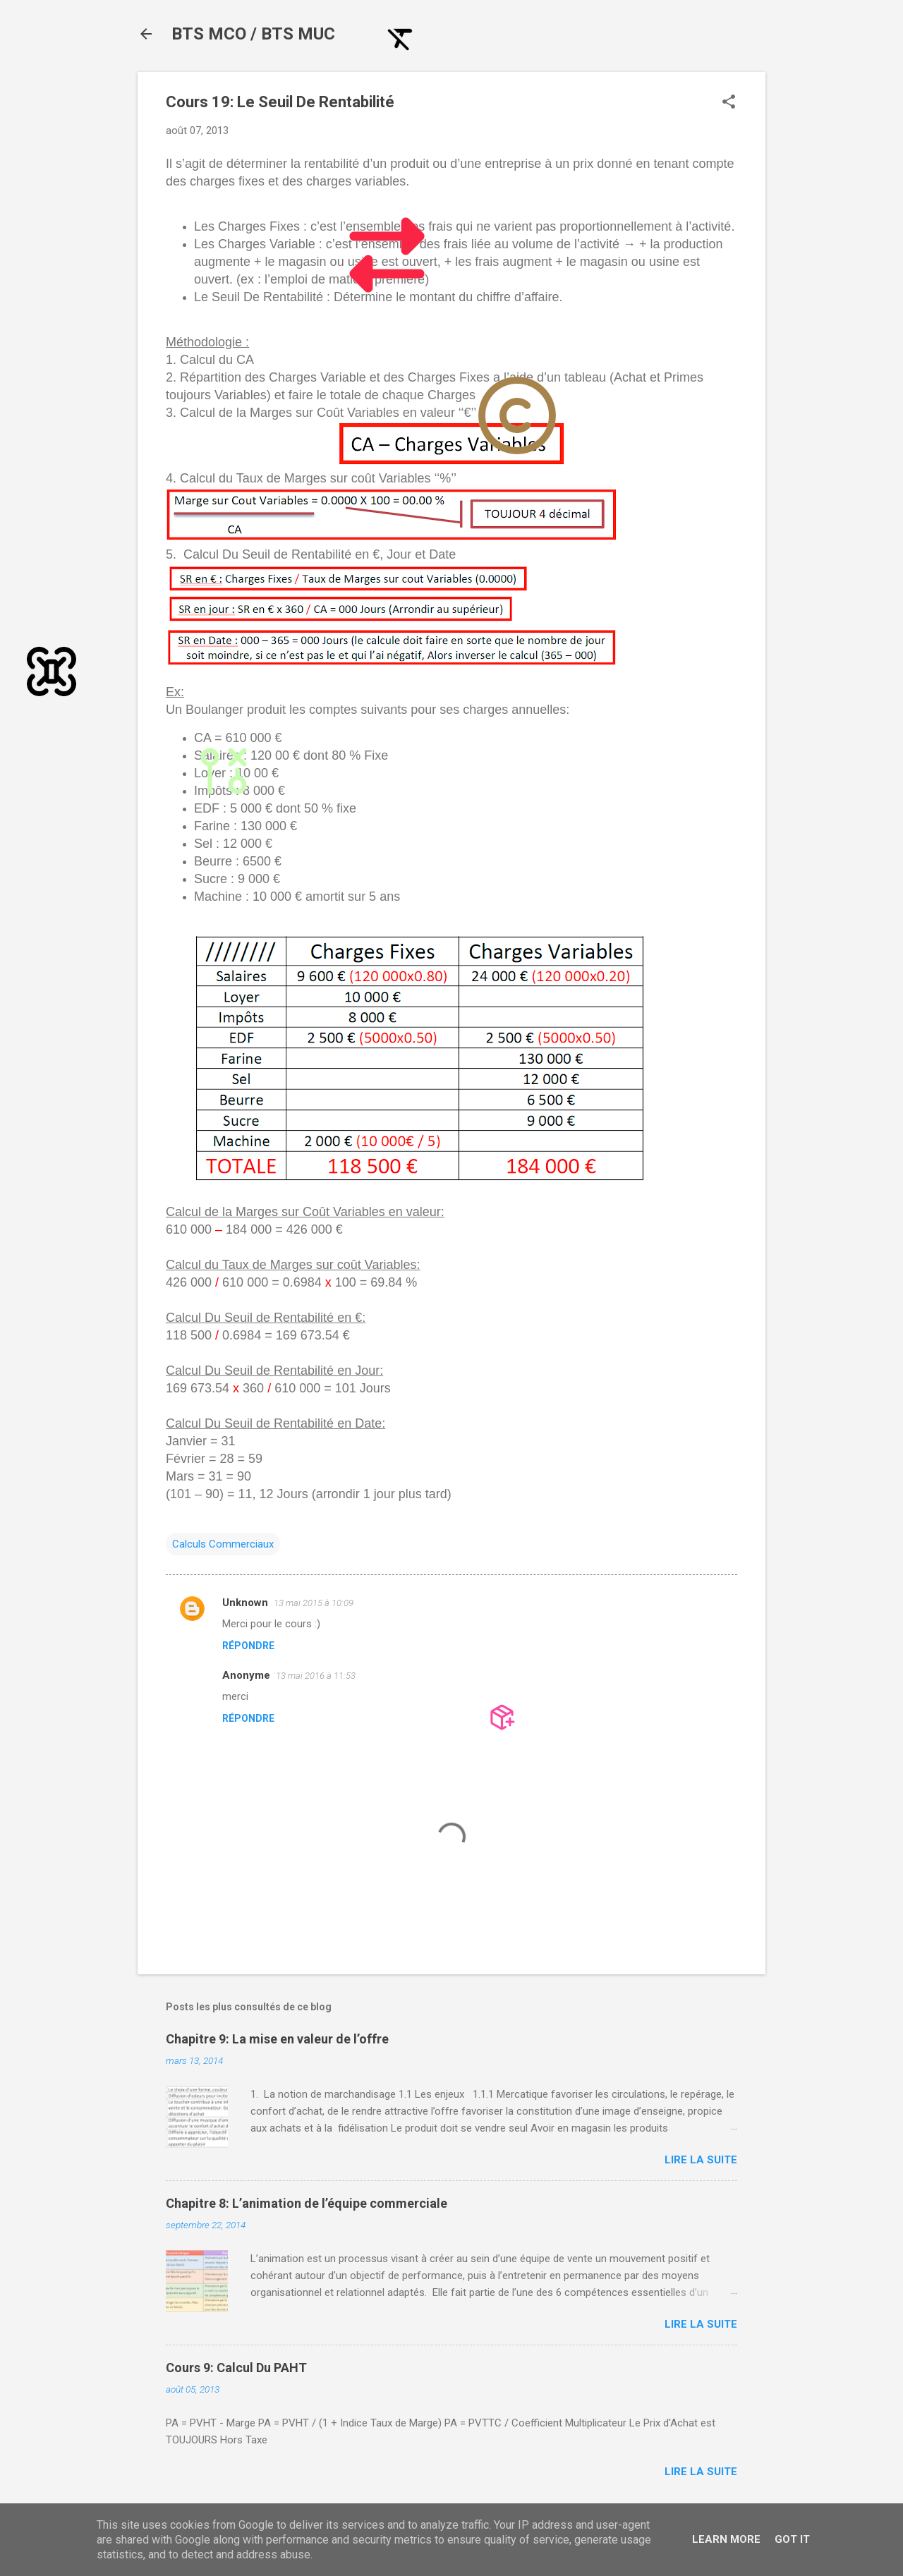 This screenshot has width=903, height=2576. I want to click on add a new package or shipment, so click(502, 1717).